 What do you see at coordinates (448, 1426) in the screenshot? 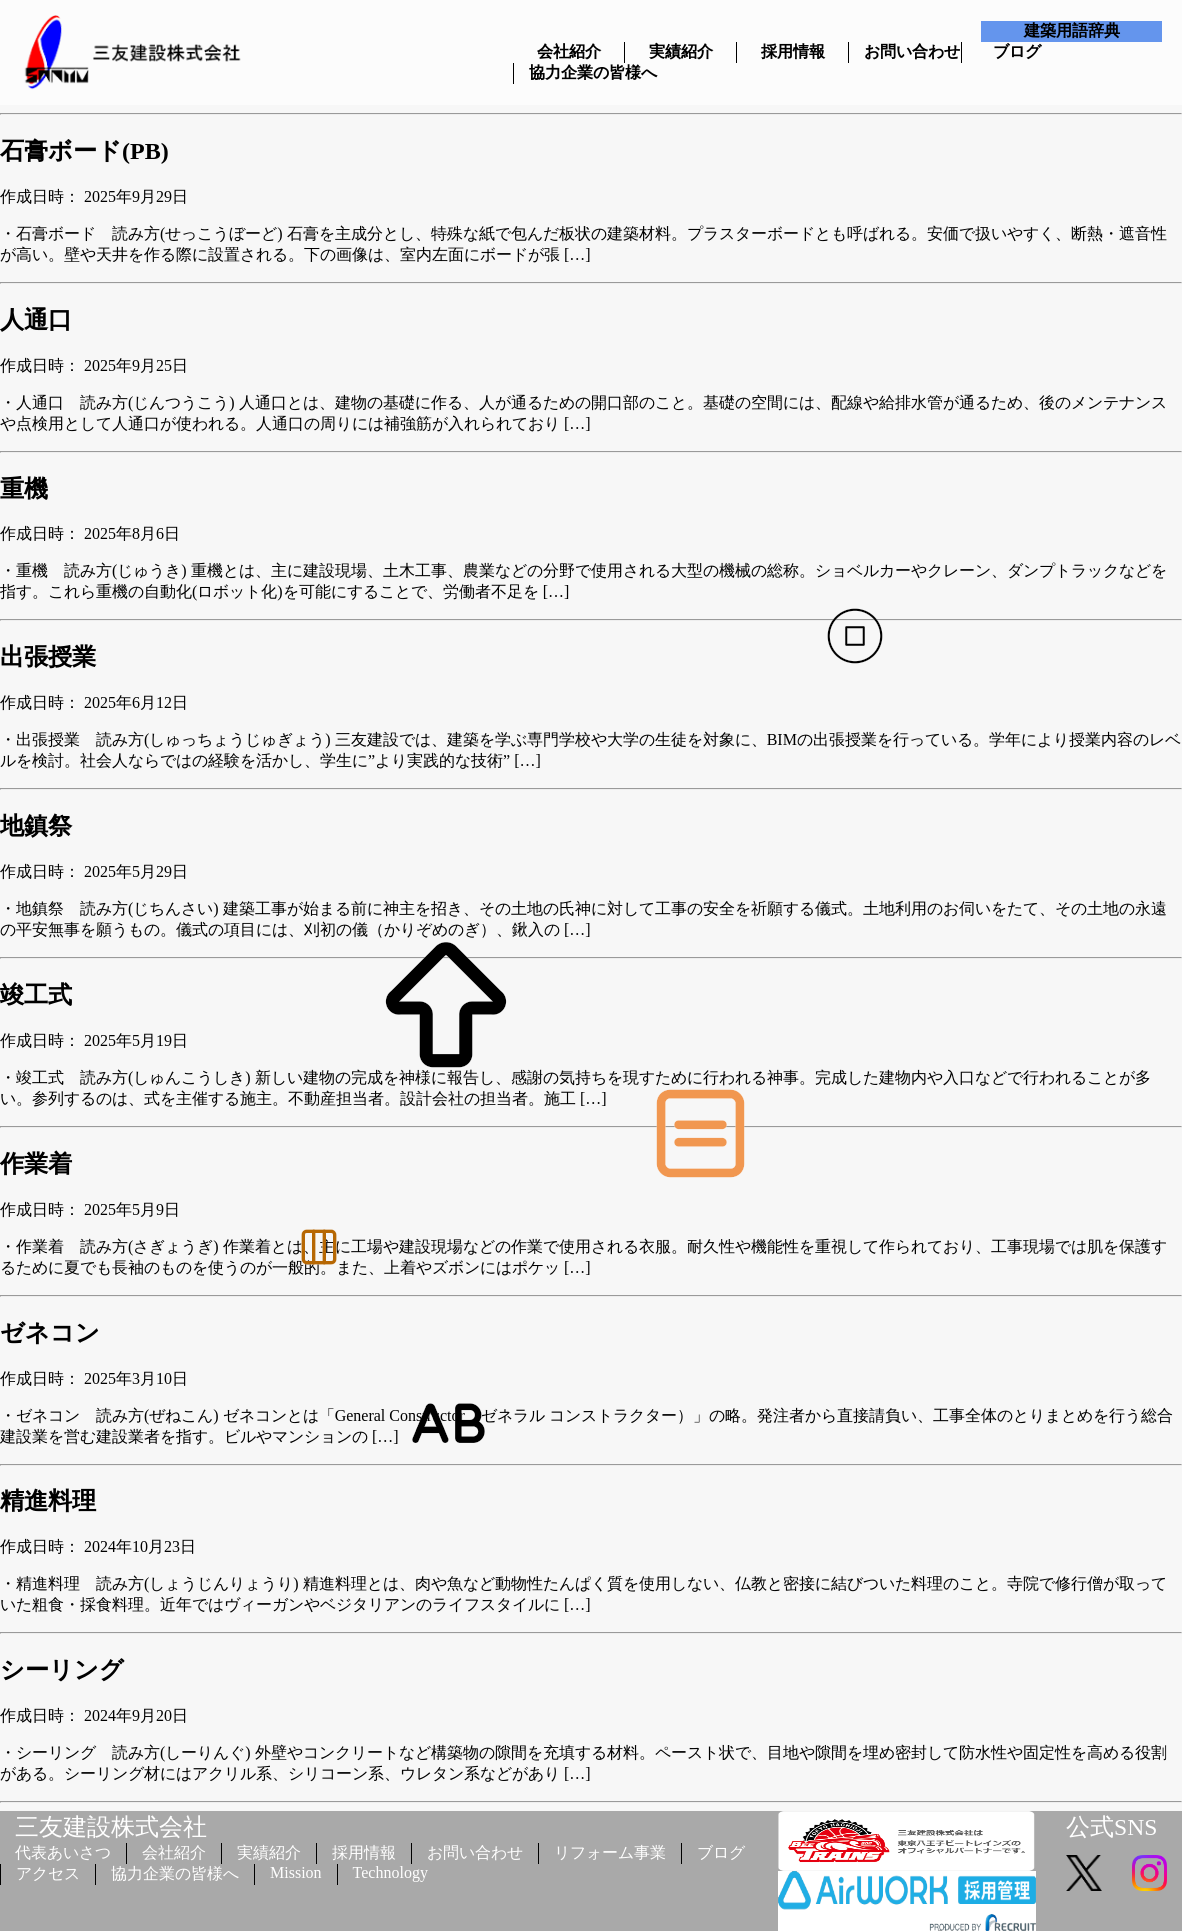
I see `toggle uppercase text formatting` at bounding box center [448, 1426].